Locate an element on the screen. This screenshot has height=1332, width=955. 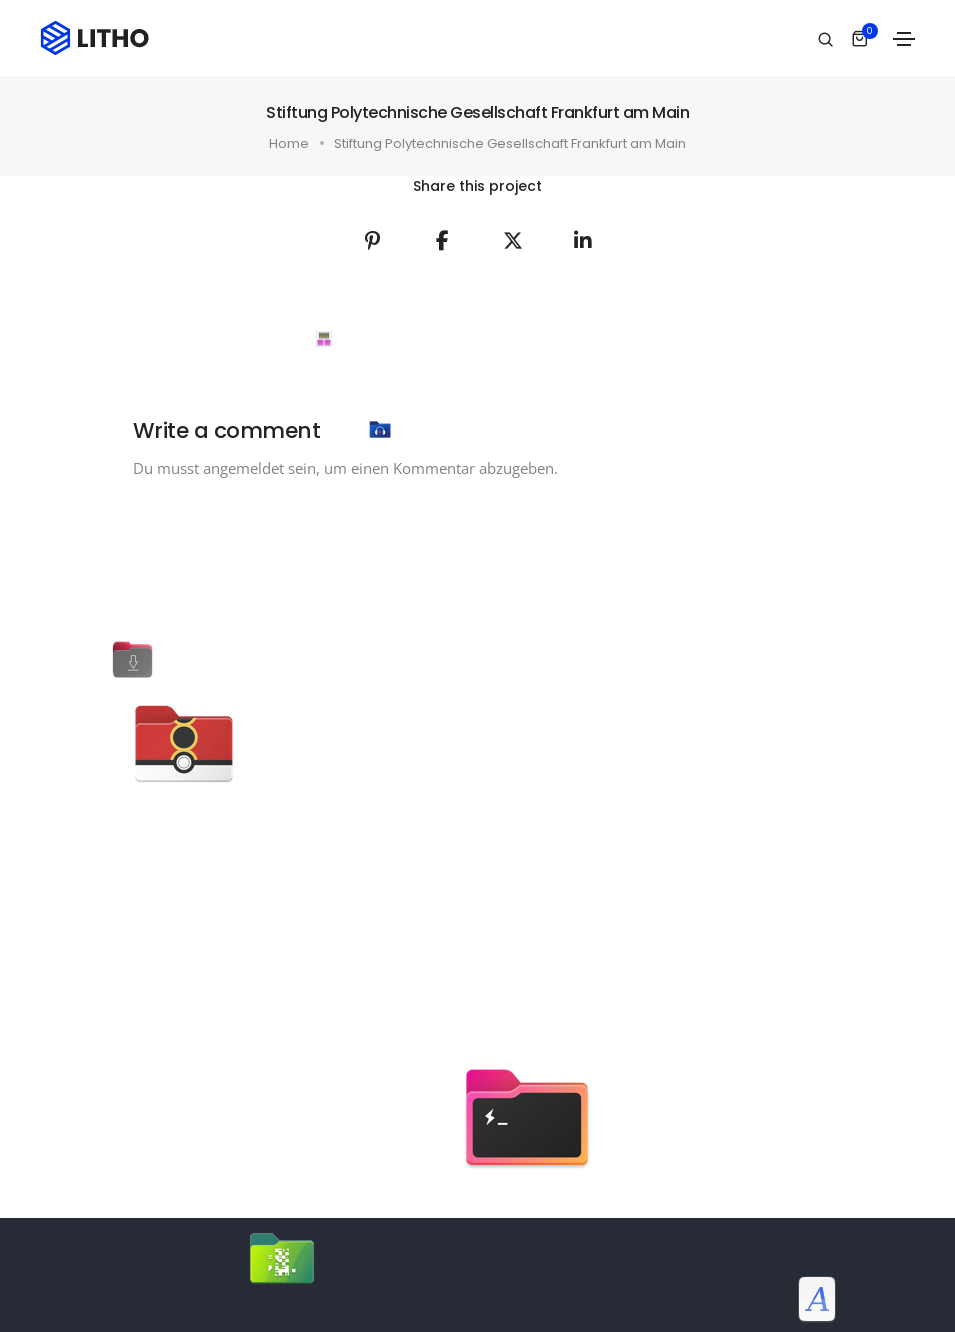
open pokémon repeat ball themed folder is located at coordinates (183, 746).